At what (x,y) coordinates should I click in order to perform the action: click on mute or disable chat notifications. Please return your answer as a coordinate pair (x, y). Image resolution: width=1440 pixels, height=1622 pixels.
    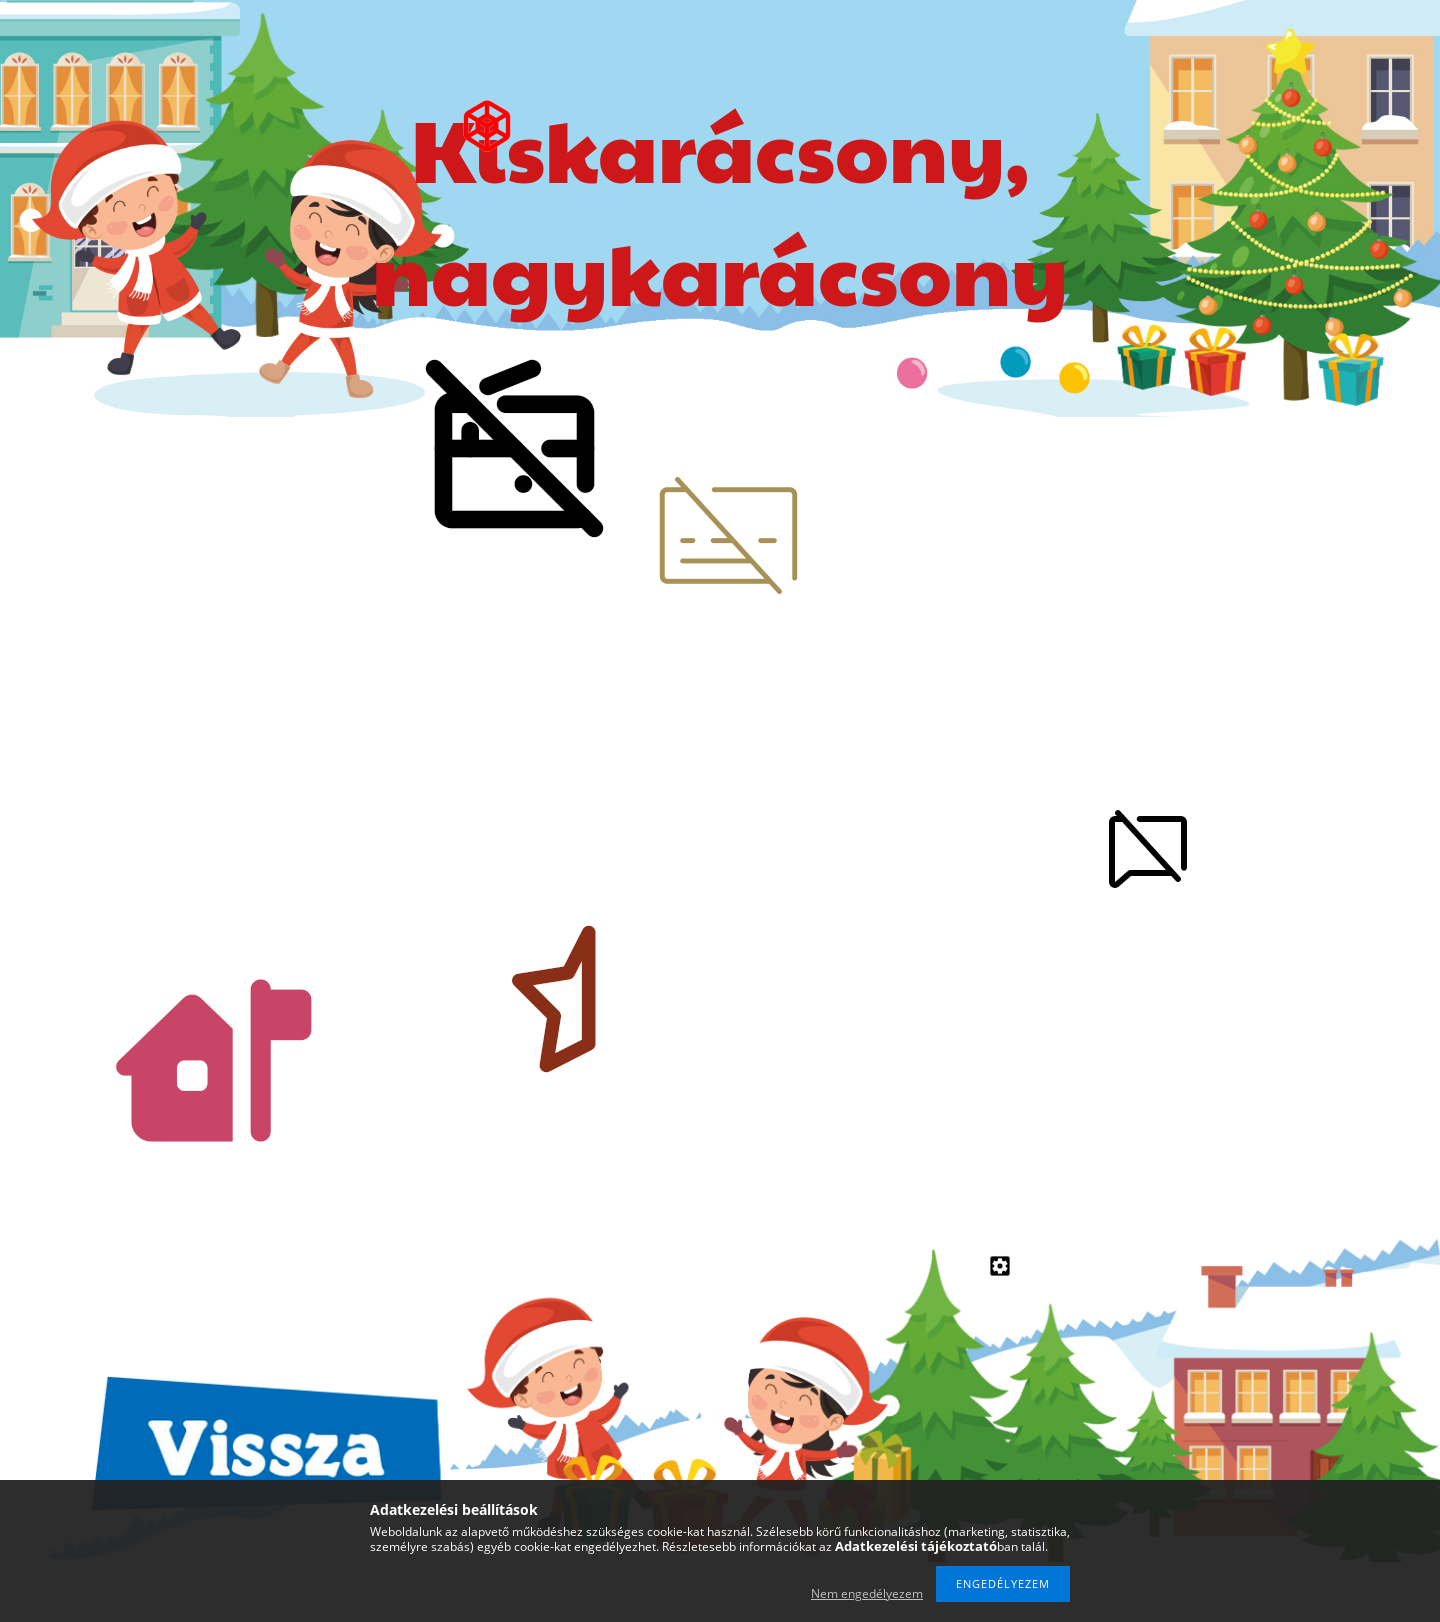
    Looking at the image, I should click on (1148, 846).